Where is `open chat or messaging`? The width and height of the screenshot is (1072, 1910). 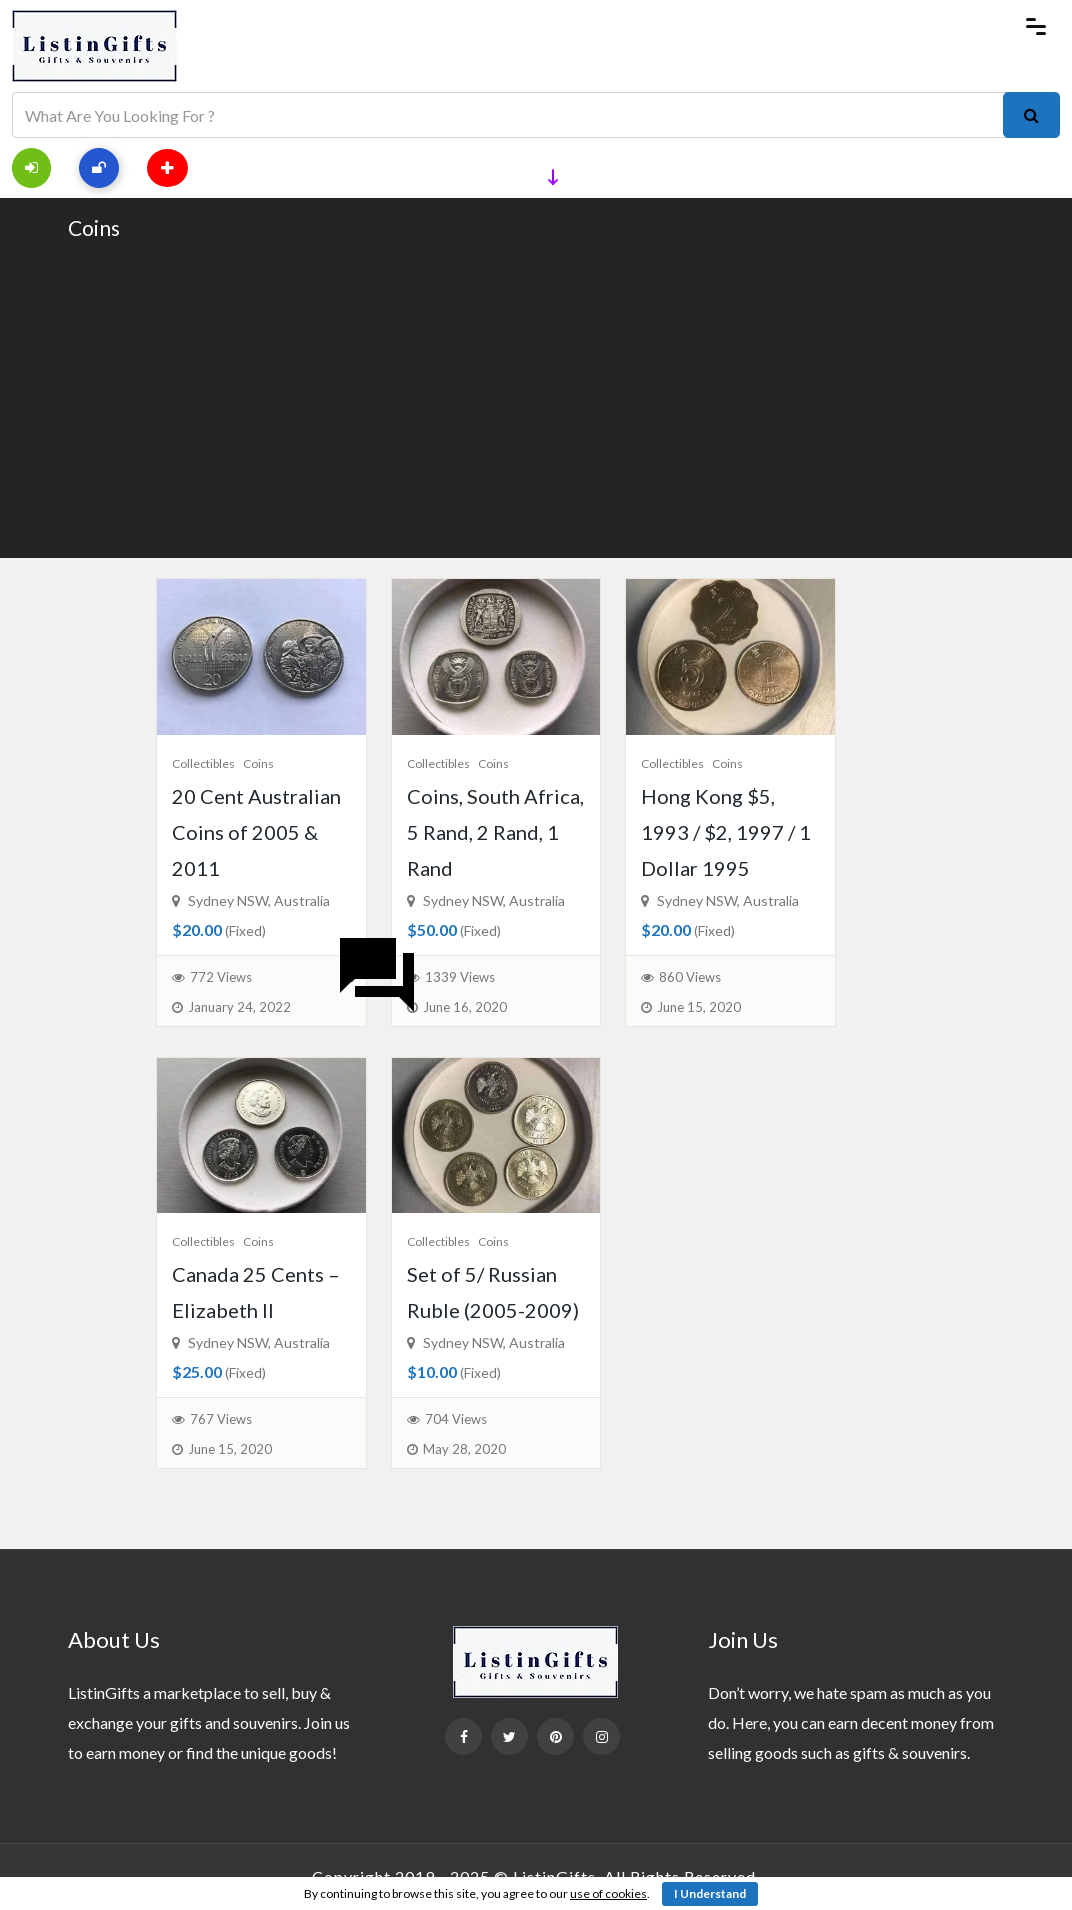
open chat or messaging is located at coordinates (377, 975).